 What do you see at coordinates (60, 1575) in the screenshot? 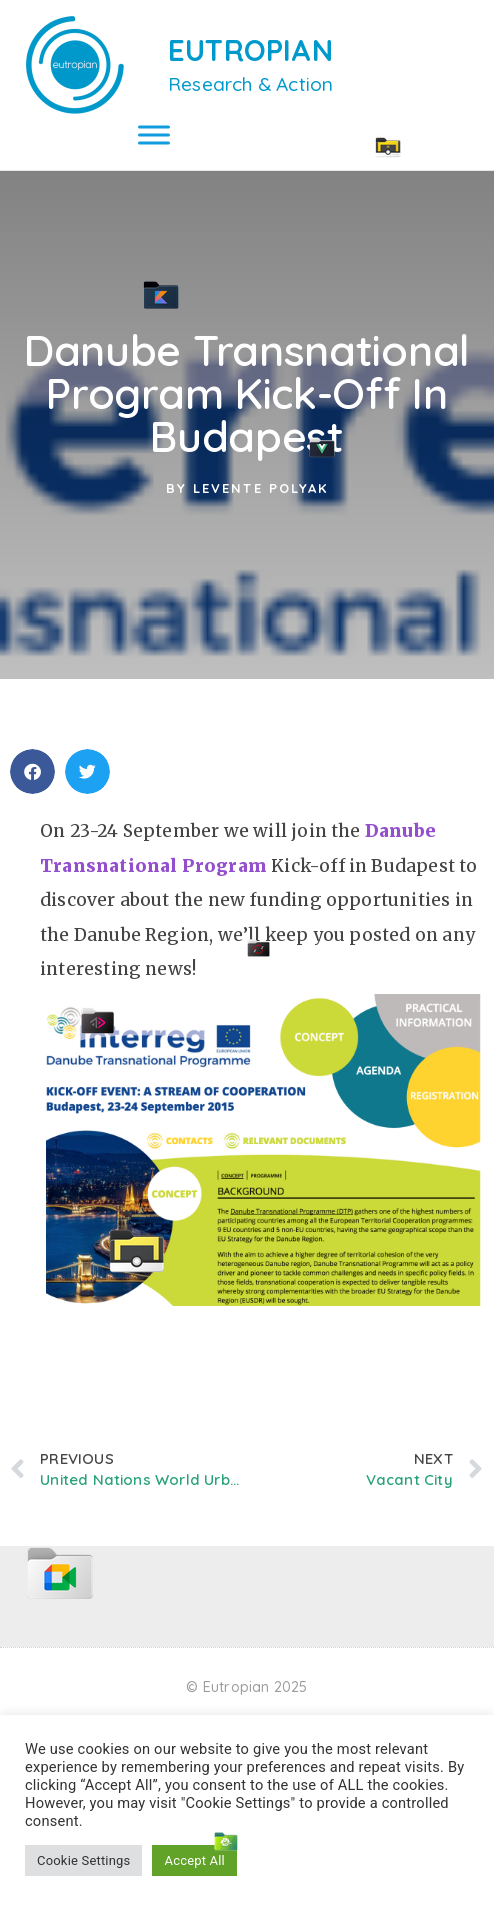
I see `open folder containing Google Meet files` at bounding box center [60, 1575].